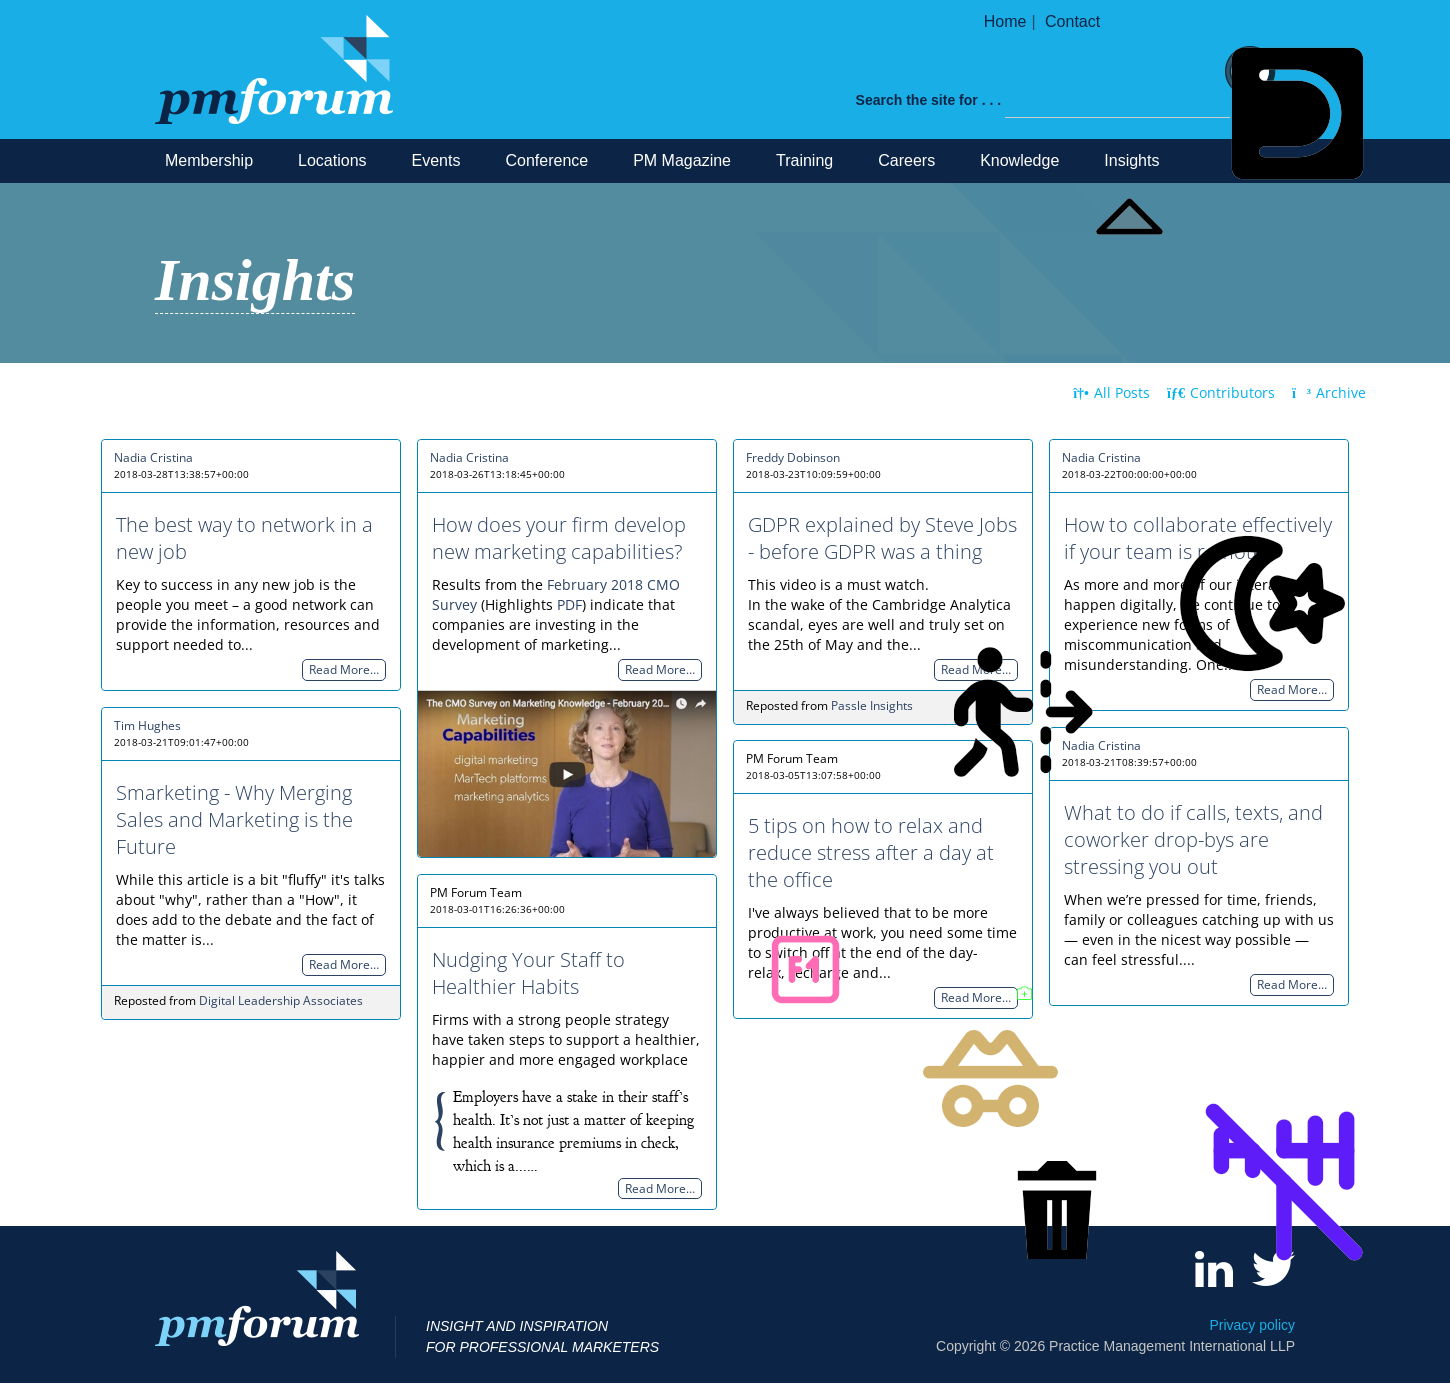  I want to click on collapse an expanded section, so click(1129, 219).